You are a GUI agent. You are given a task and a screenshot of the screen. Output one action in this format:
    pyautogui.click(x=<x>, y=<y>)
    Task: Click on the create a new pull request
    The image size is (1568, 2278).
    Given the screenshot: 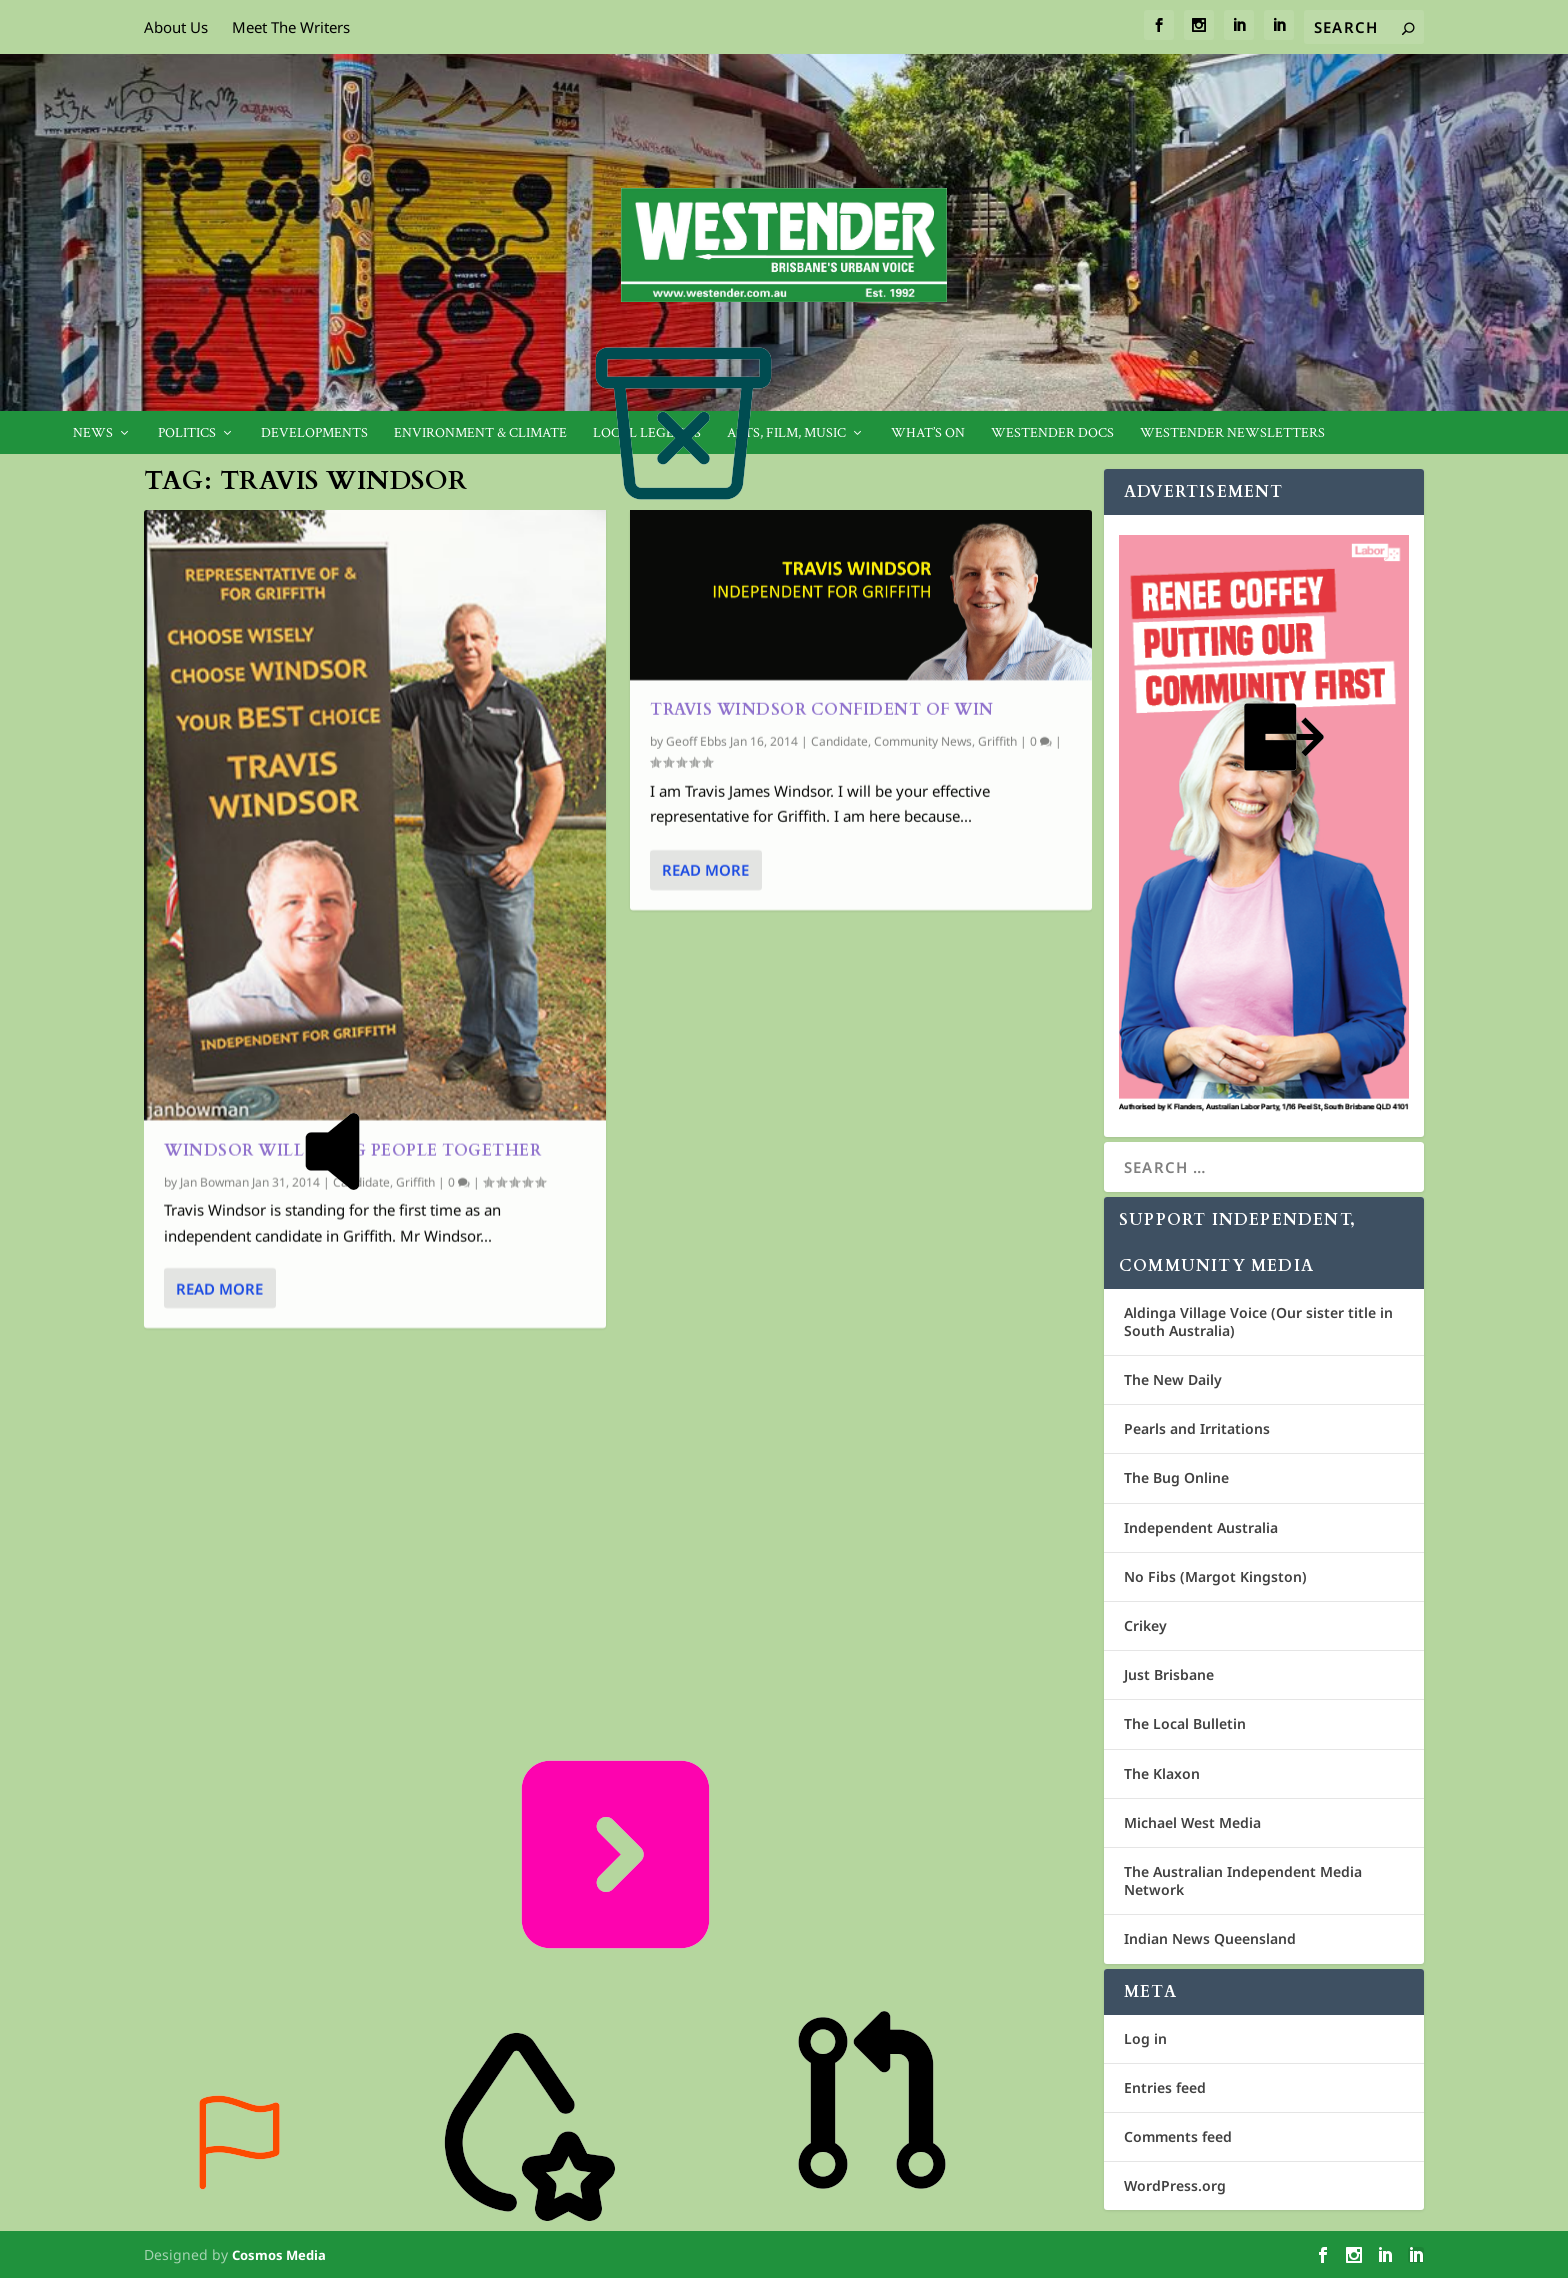 What is the action you would take?
    pyautogui.click(x=872, y=2103)
    